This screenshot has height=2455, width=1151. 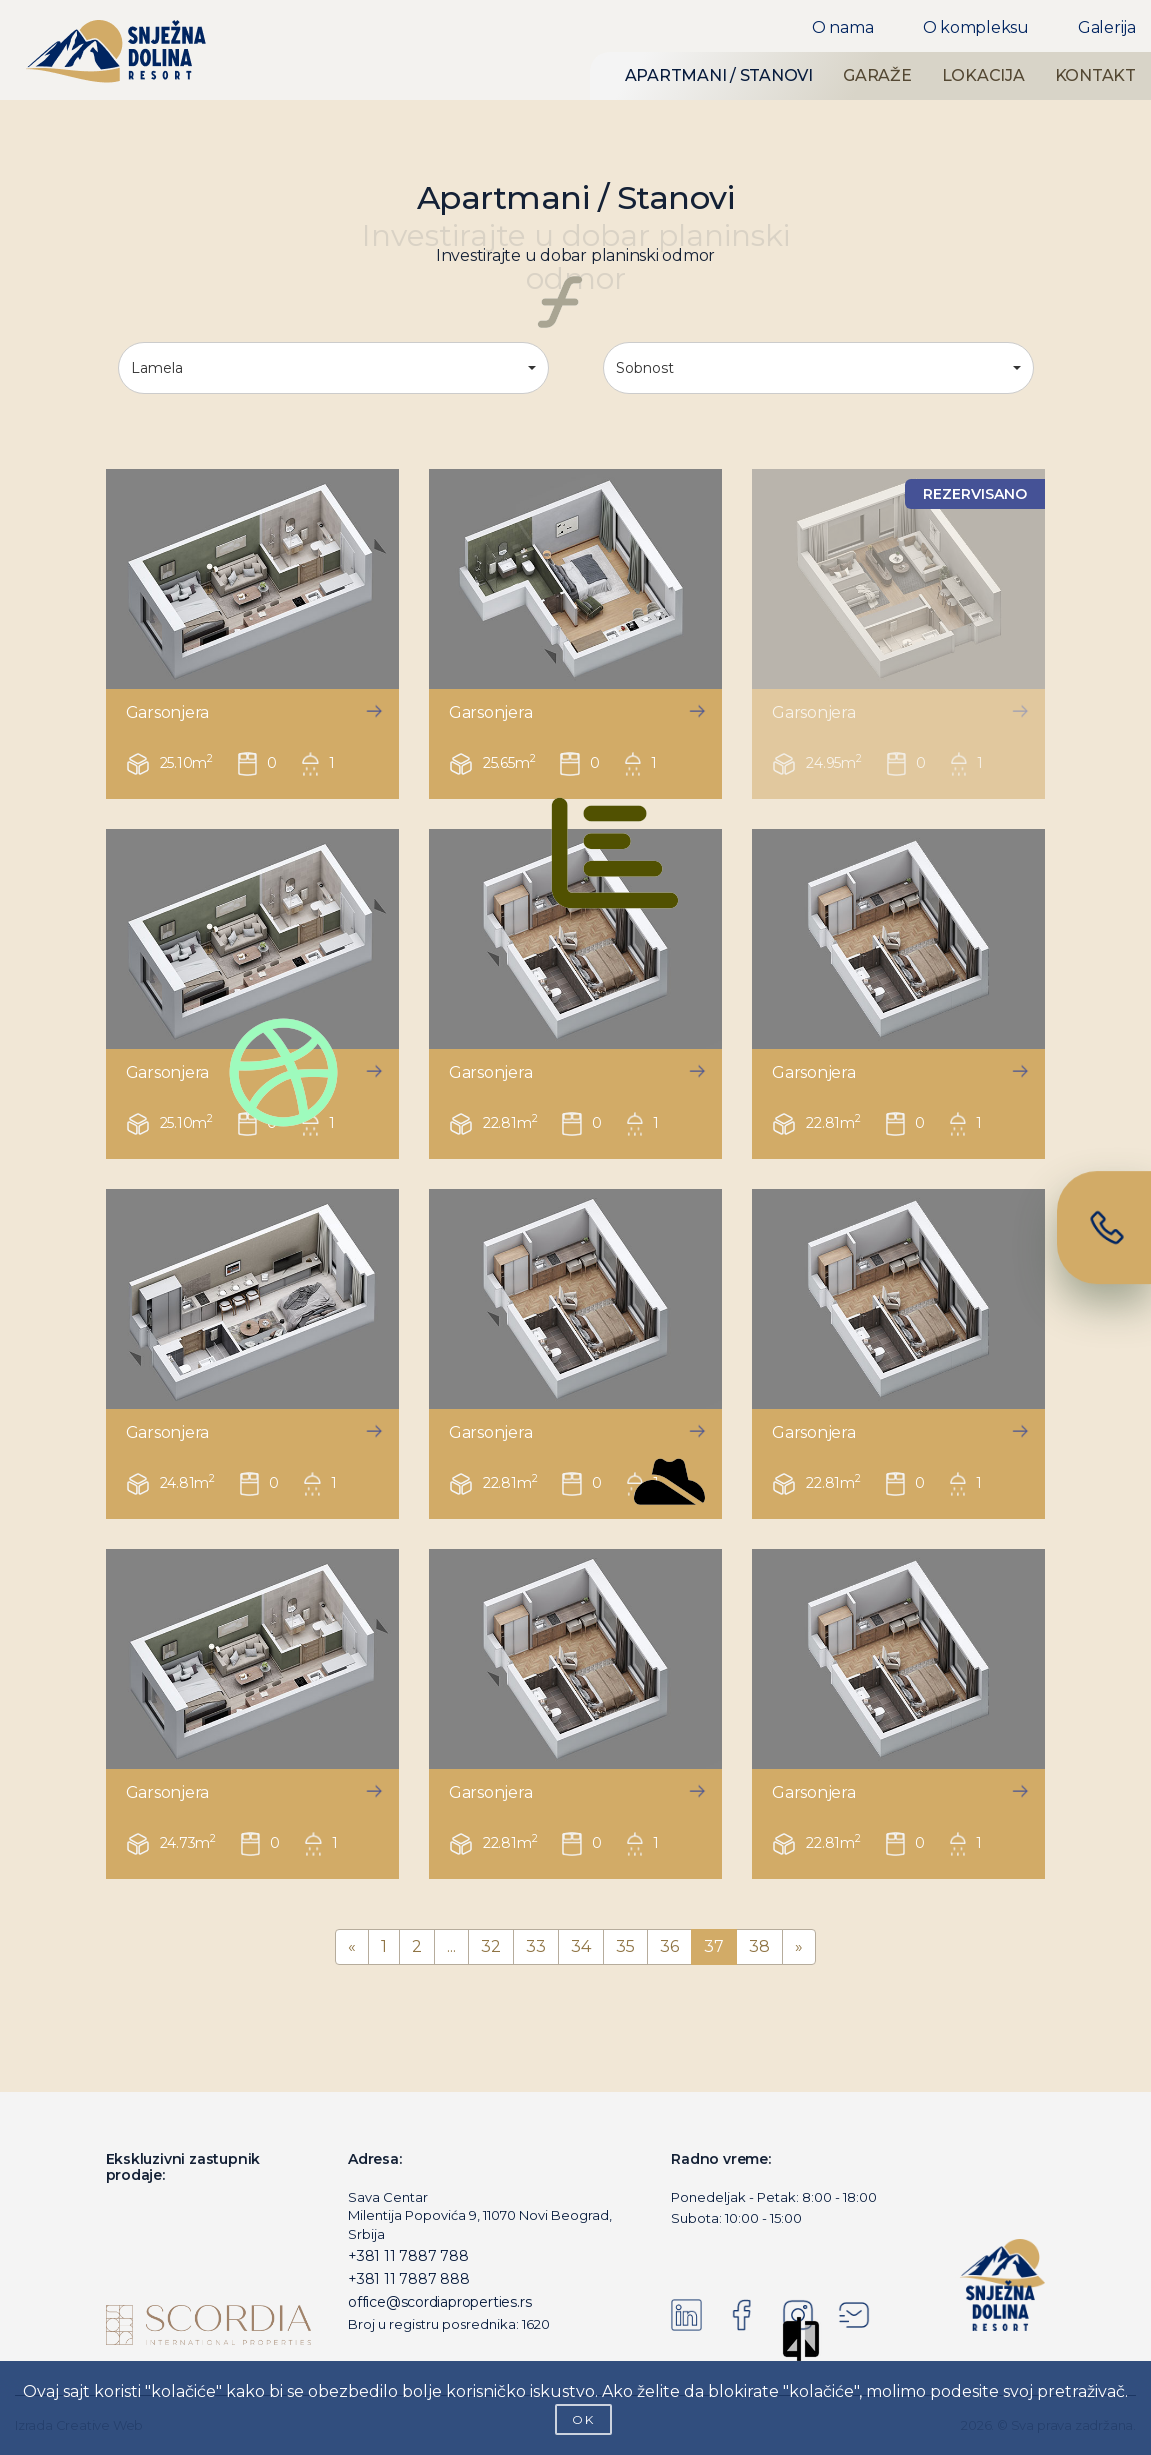 What do you see at coordinates (560, 302) in the screenshot?
I see `indicates florin or dutch guilder currency` at bounding box center [560, 302].